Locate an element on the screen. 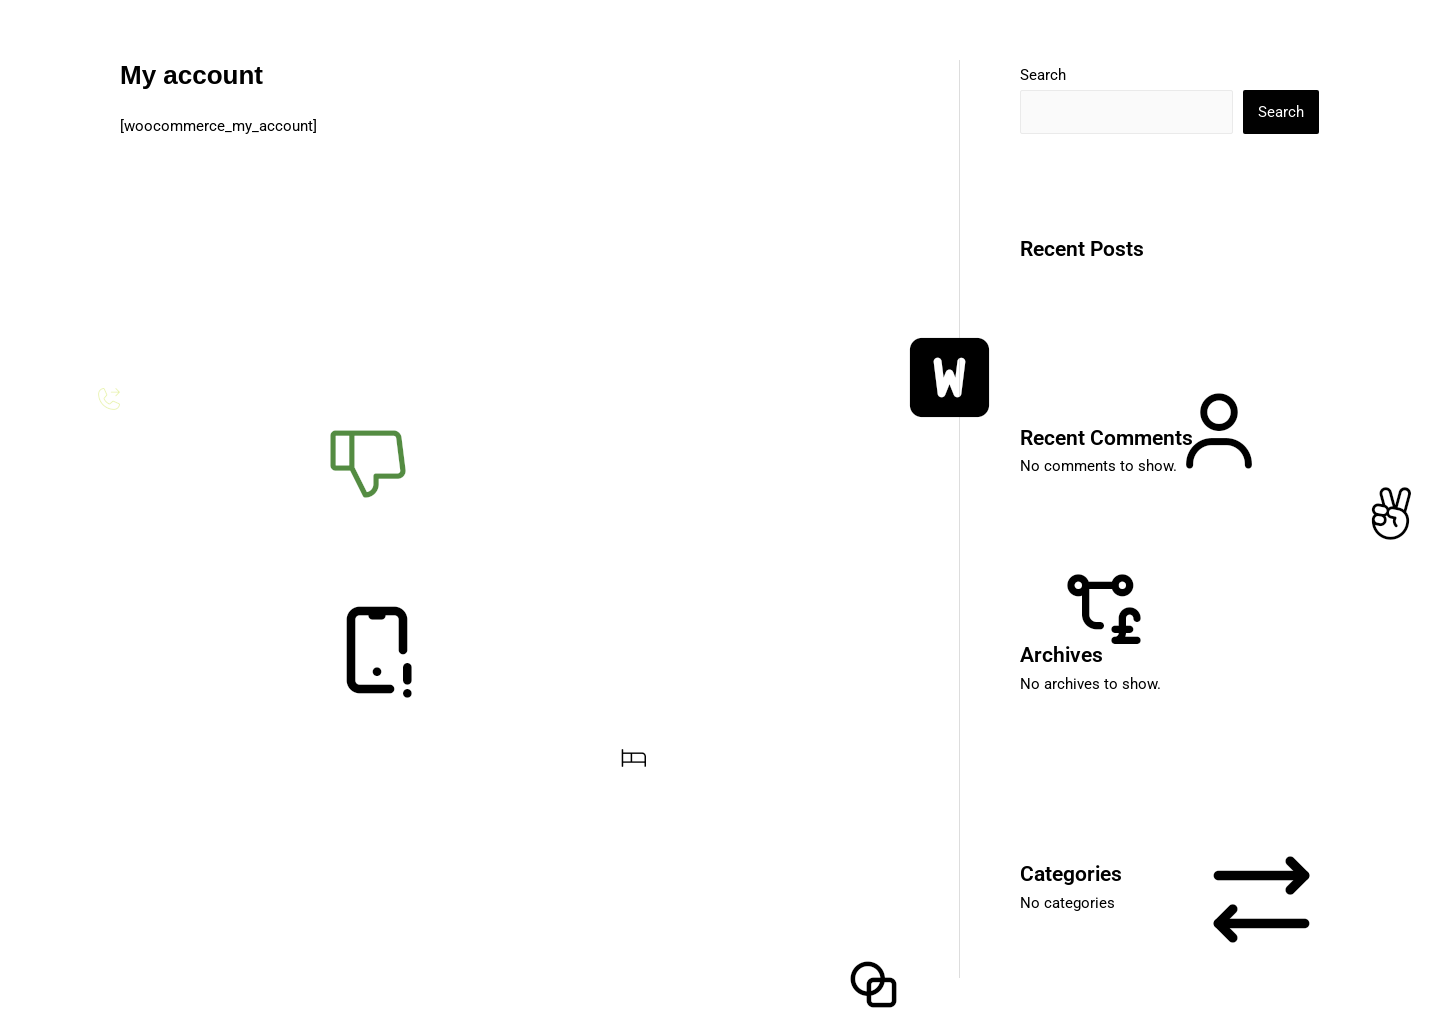 The height and width of the screenshot is (1016, 1440). mobile device error or warning is located at coordinates (377, 650).